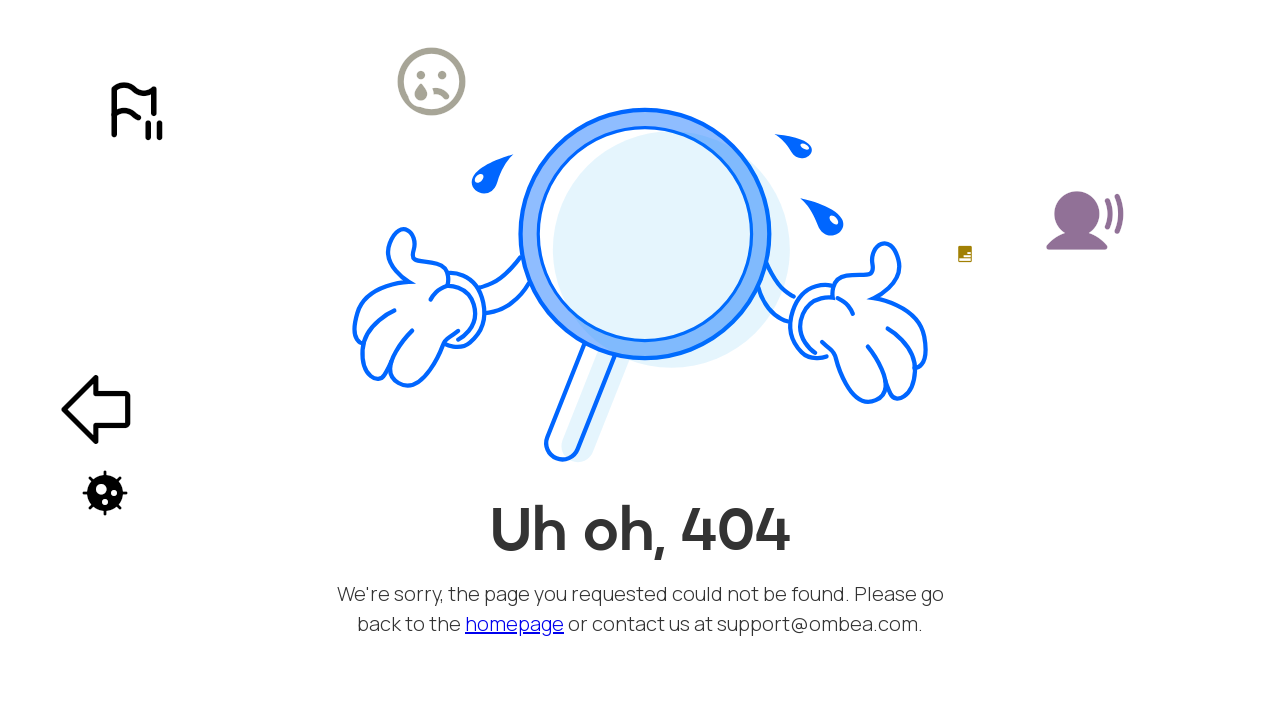 This screenshot has width=1280, height=720. What do you see at coordinates (1083, 220) in the screenshot?
I see `user is speaking or broadcasting audio` at bounding box center [1083, 220].